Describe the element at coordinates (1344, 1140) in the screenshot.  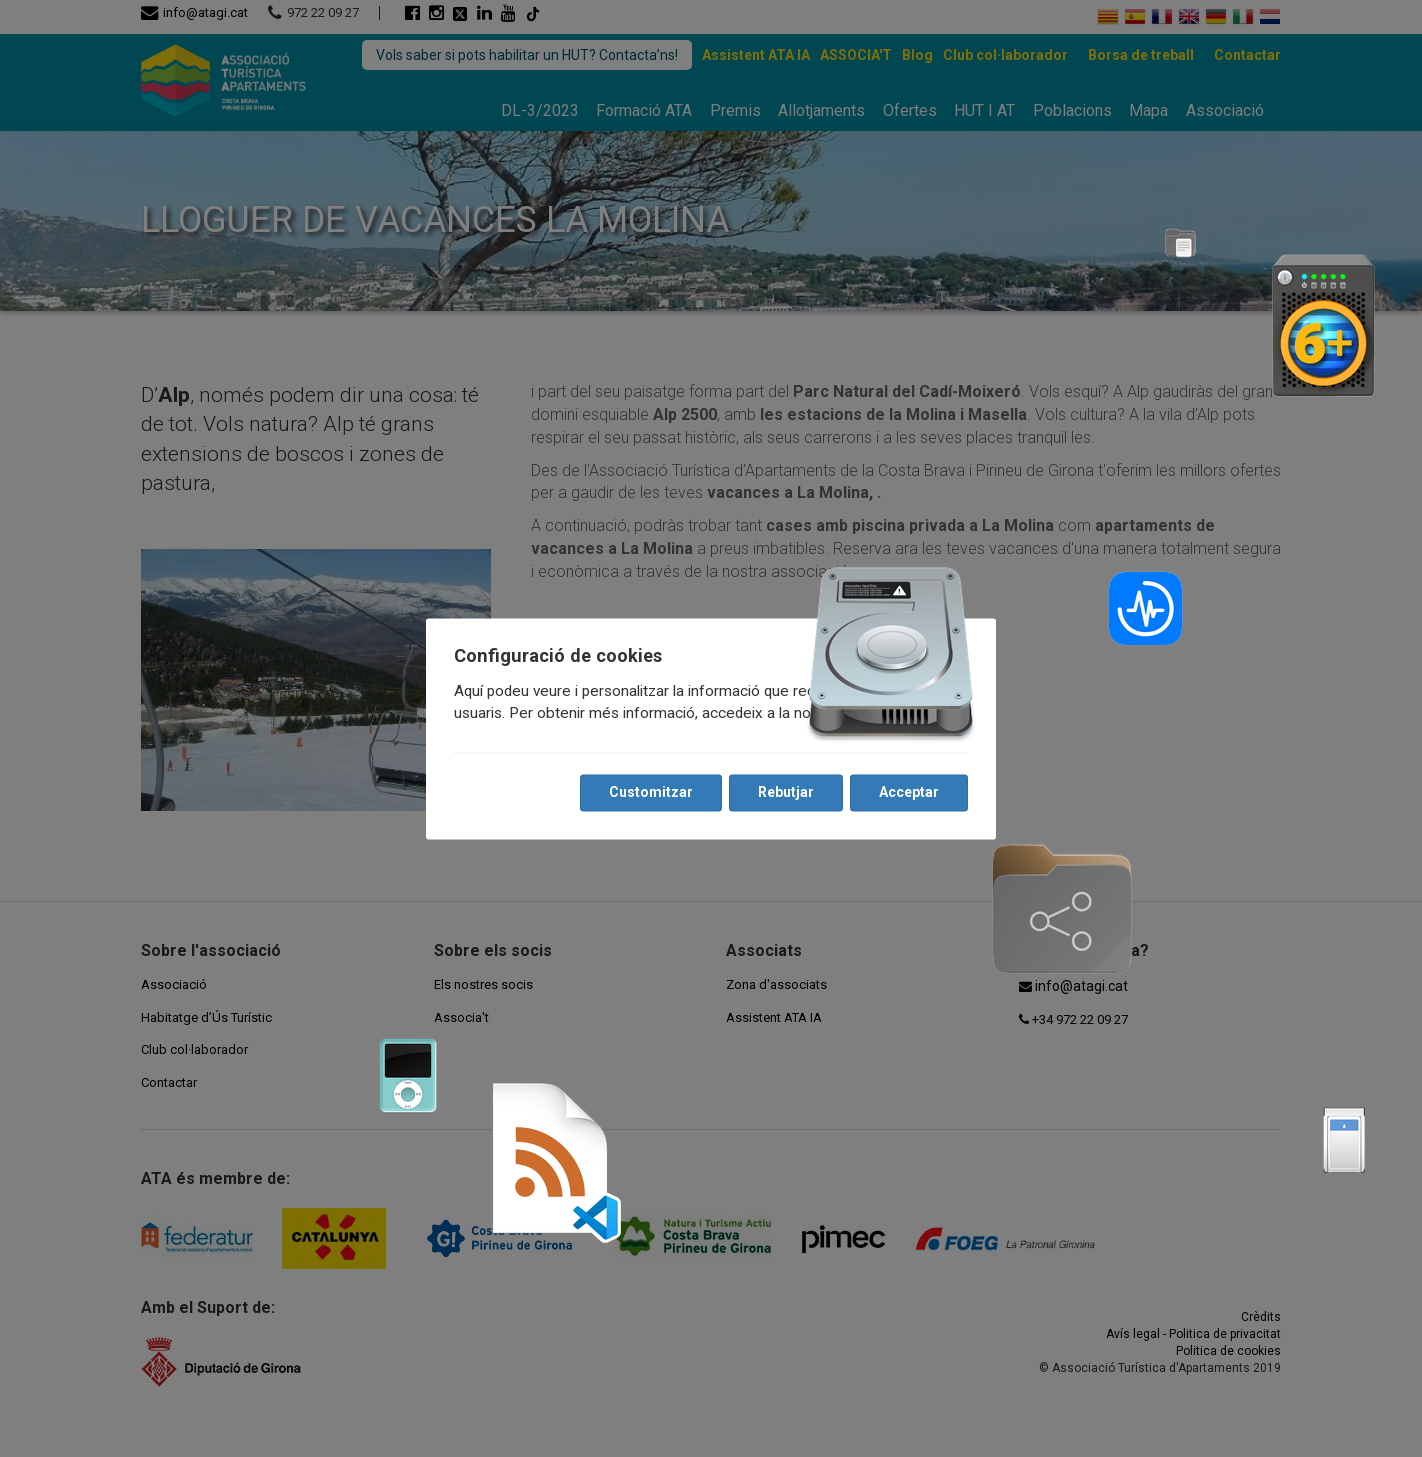
I see `pc card or pcmcia card hardware component` at that location.